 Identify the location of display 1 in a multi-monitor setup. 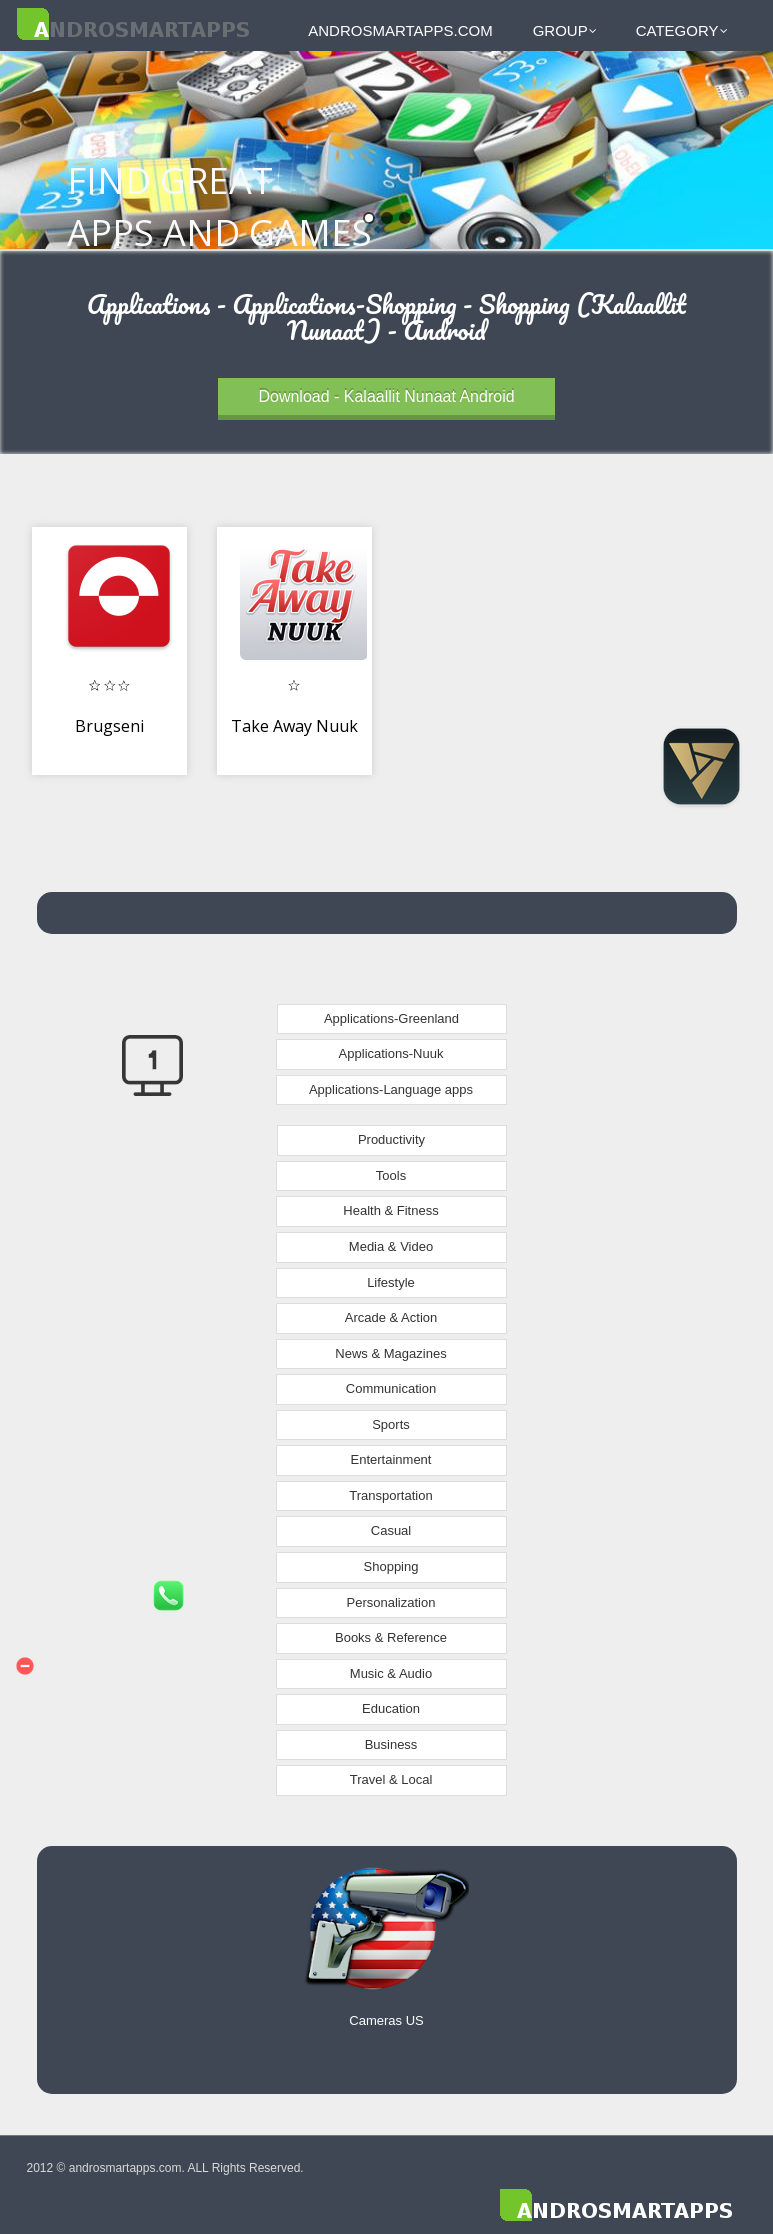
(152, 1065).